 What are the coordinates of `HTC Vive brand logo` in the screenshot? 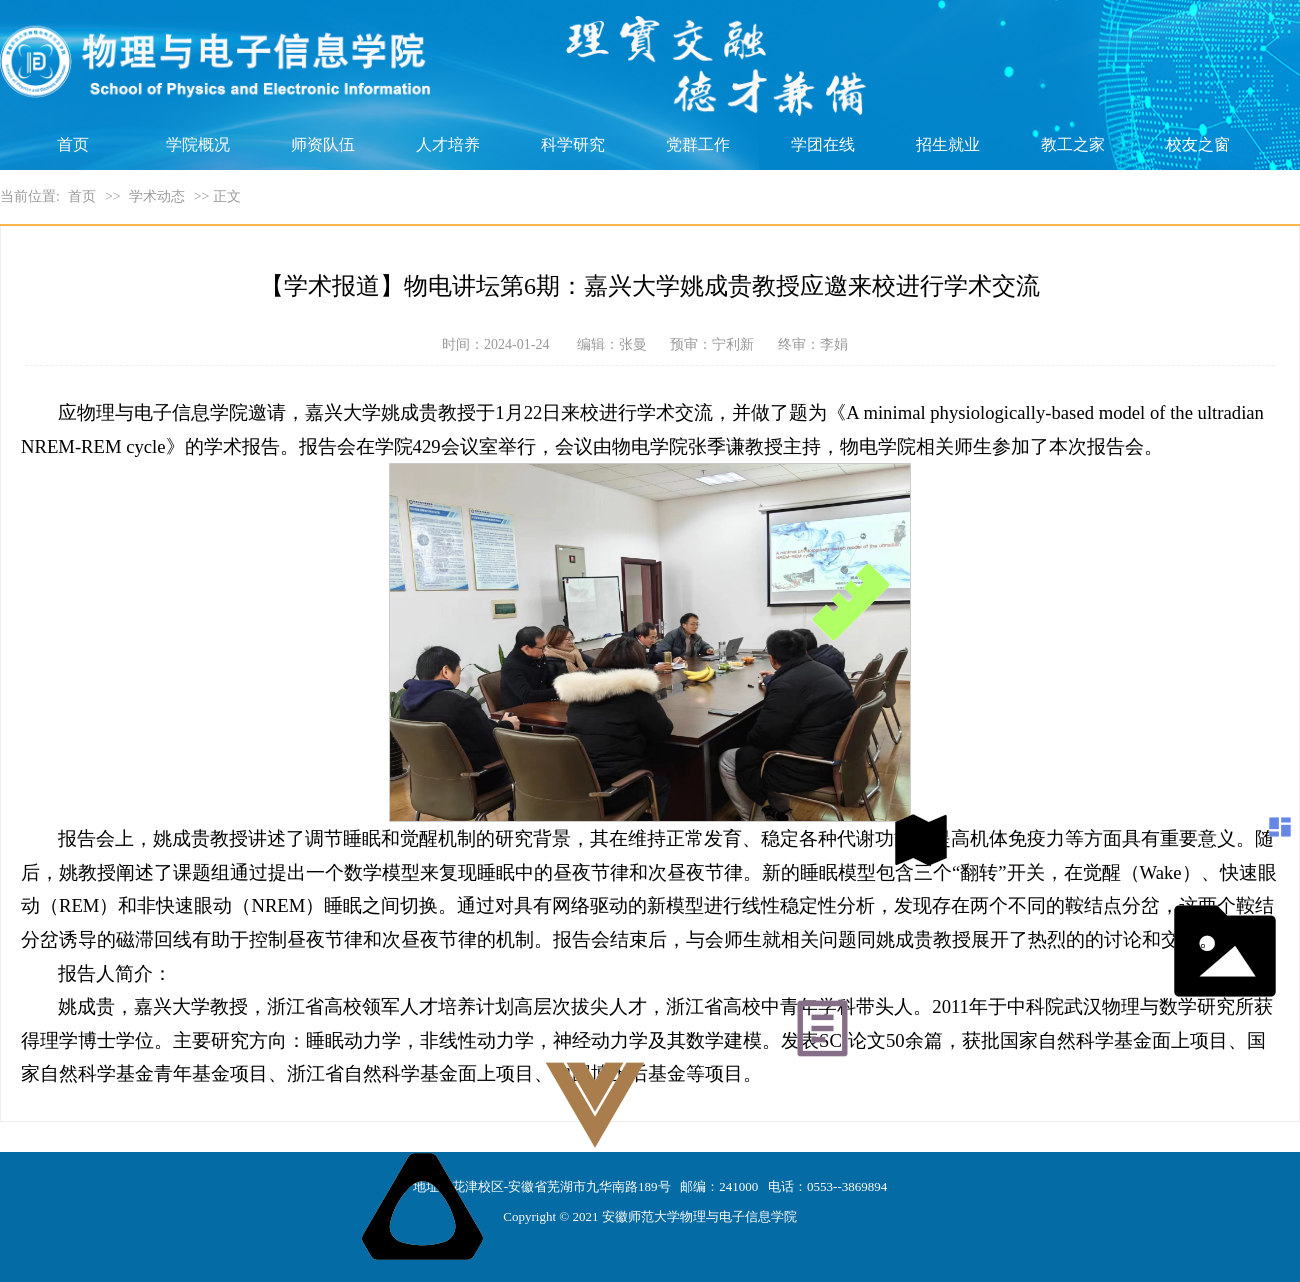 It's located at (422, 1206).